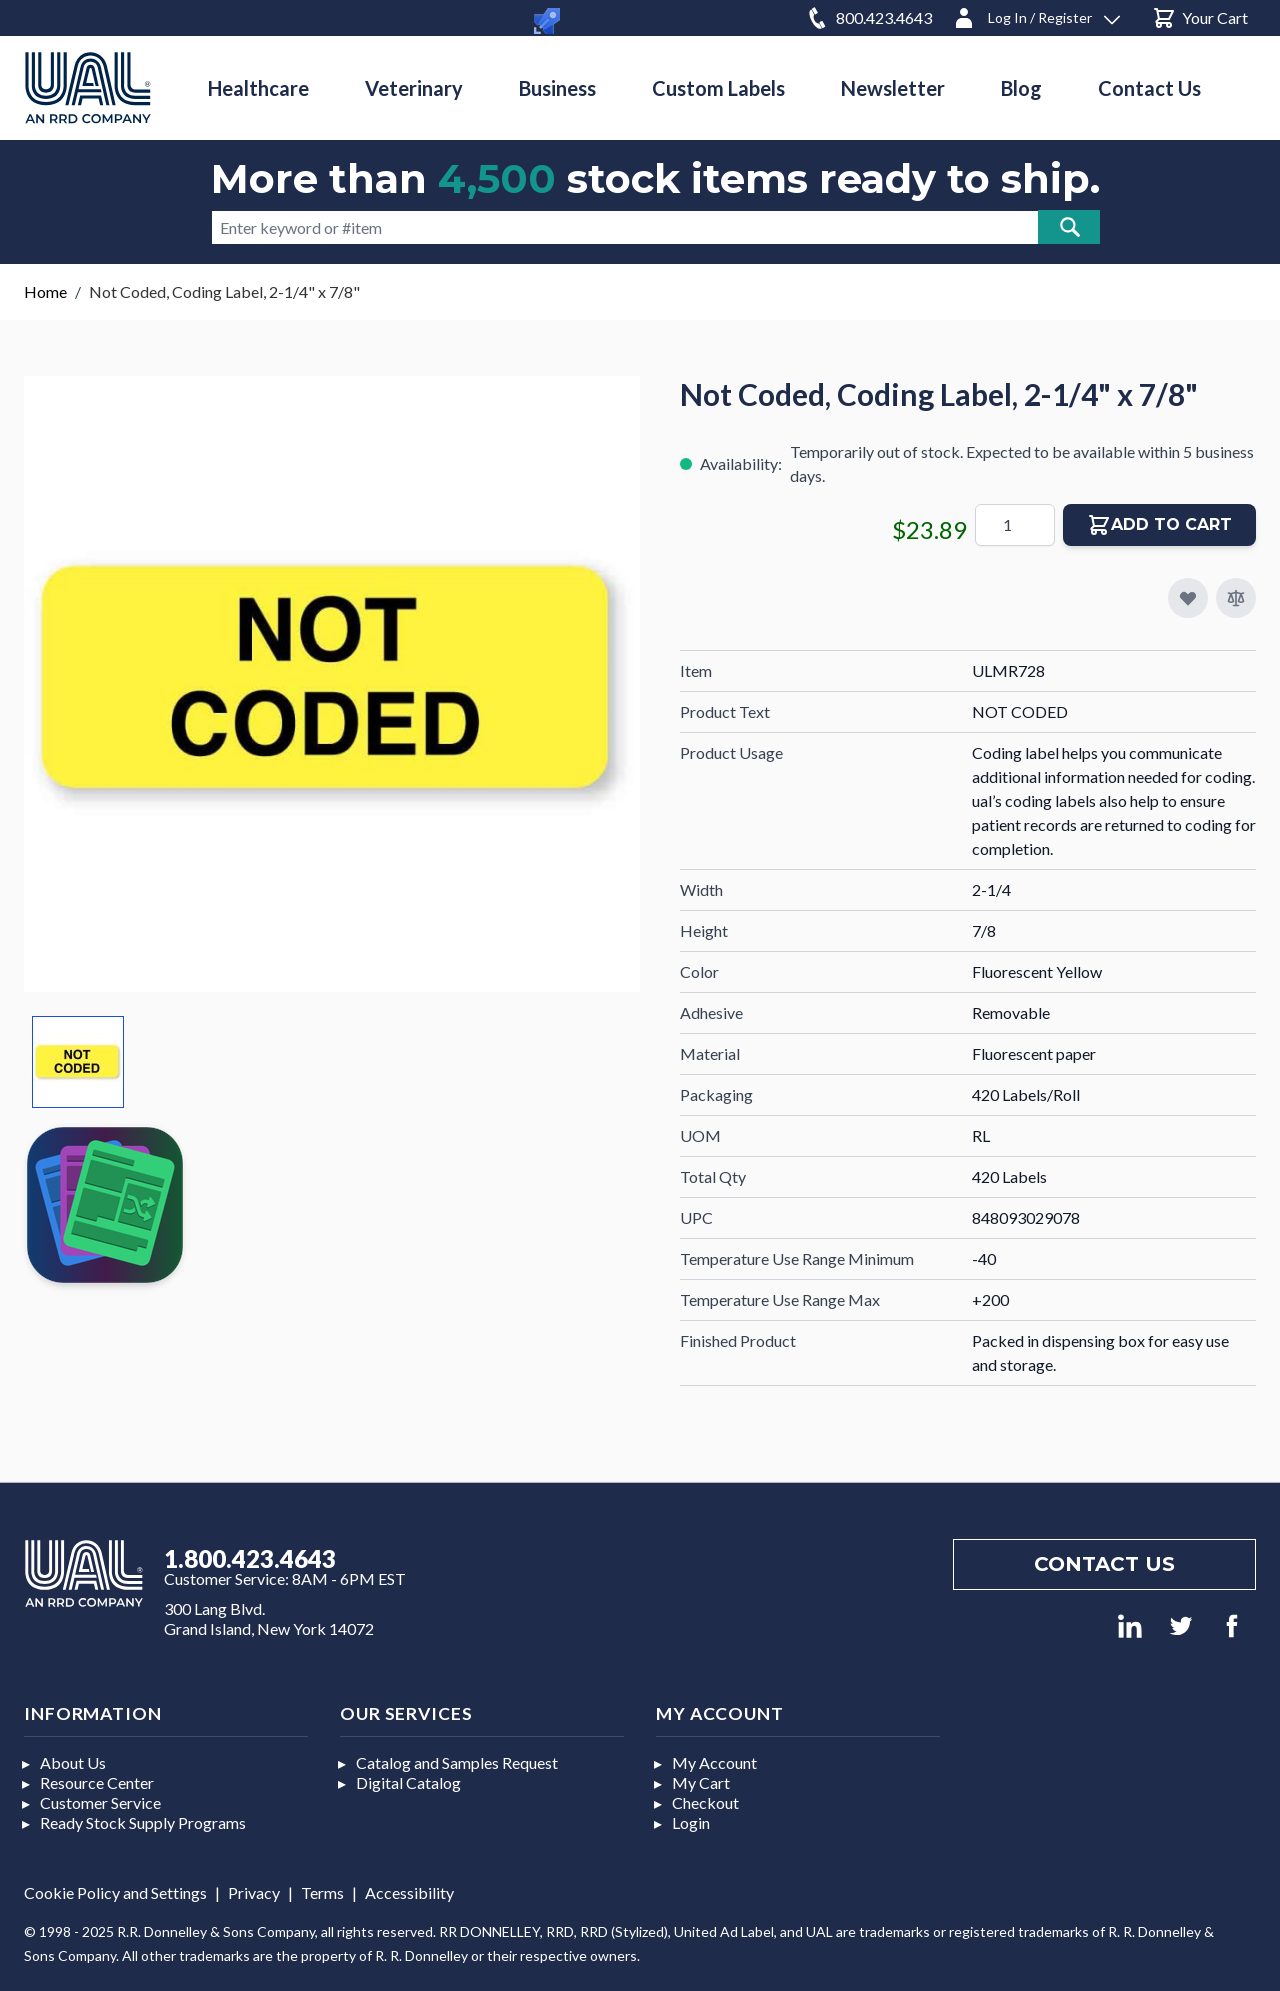 The width and height of the screenshot is (1280, 1991). I want to click on open pdf arranger app, so click(105, 1205).